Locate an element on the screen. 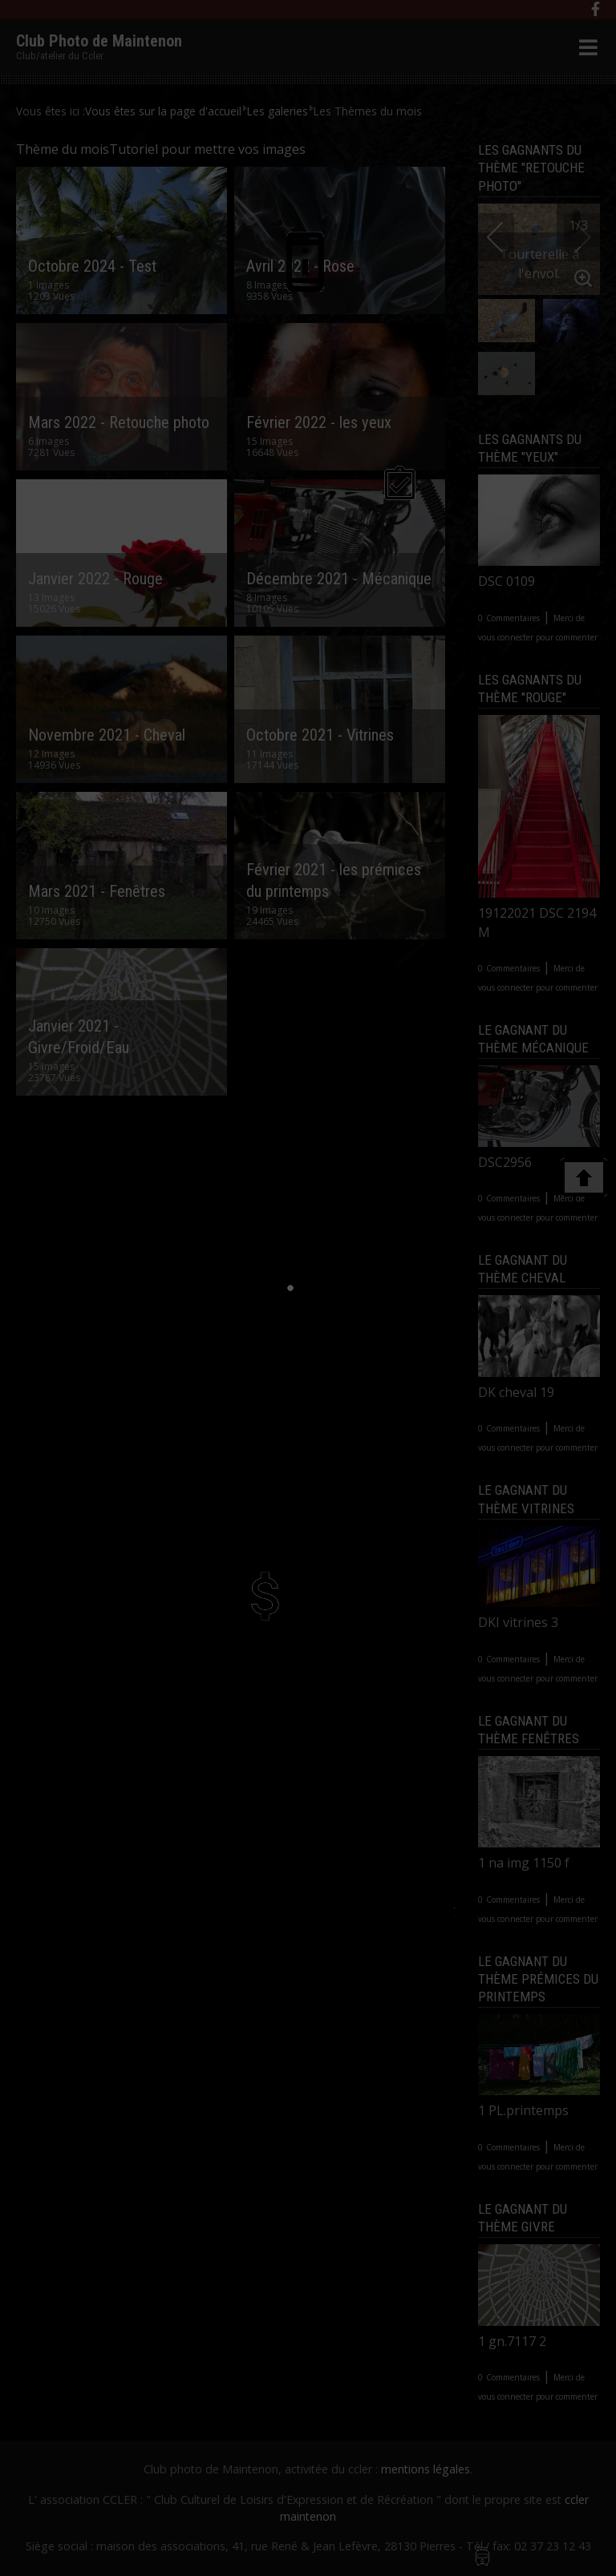 This screenshot has height=2576, width=616. view pricing or payment details is located at coordinates (266, 1596).